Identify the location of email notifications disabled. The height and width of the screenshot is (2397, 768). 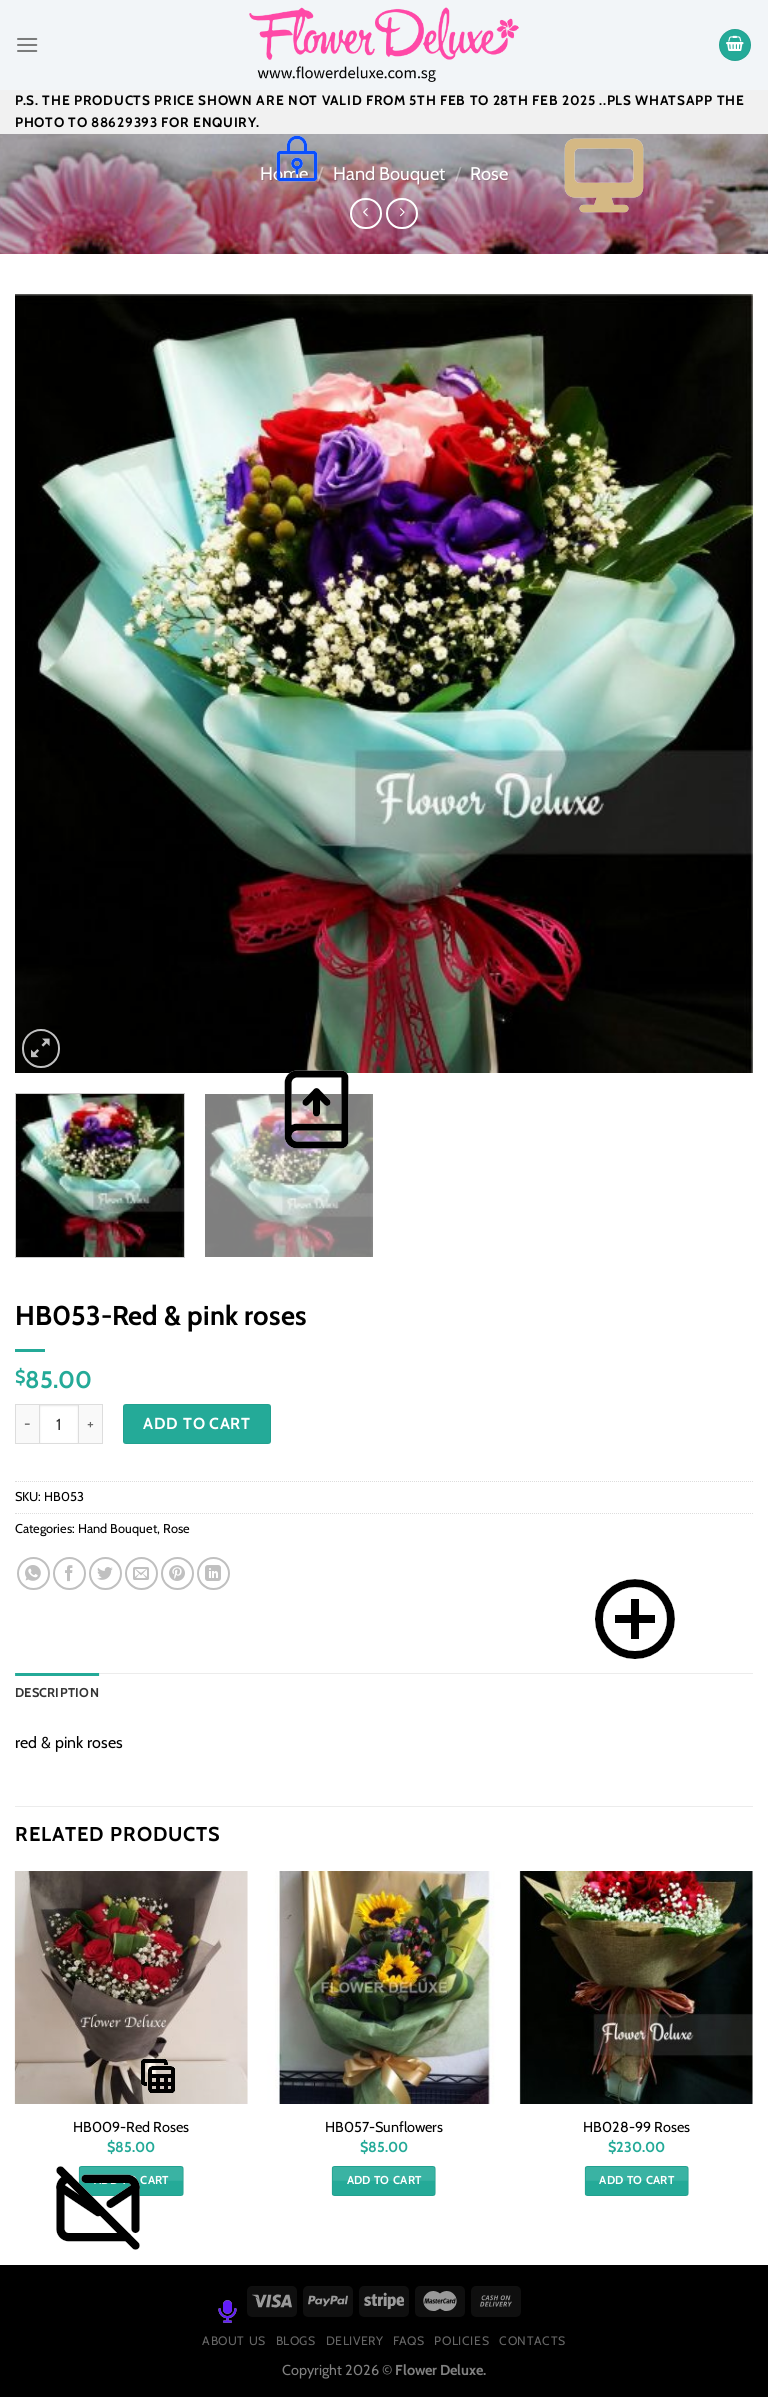
(98, 2208).